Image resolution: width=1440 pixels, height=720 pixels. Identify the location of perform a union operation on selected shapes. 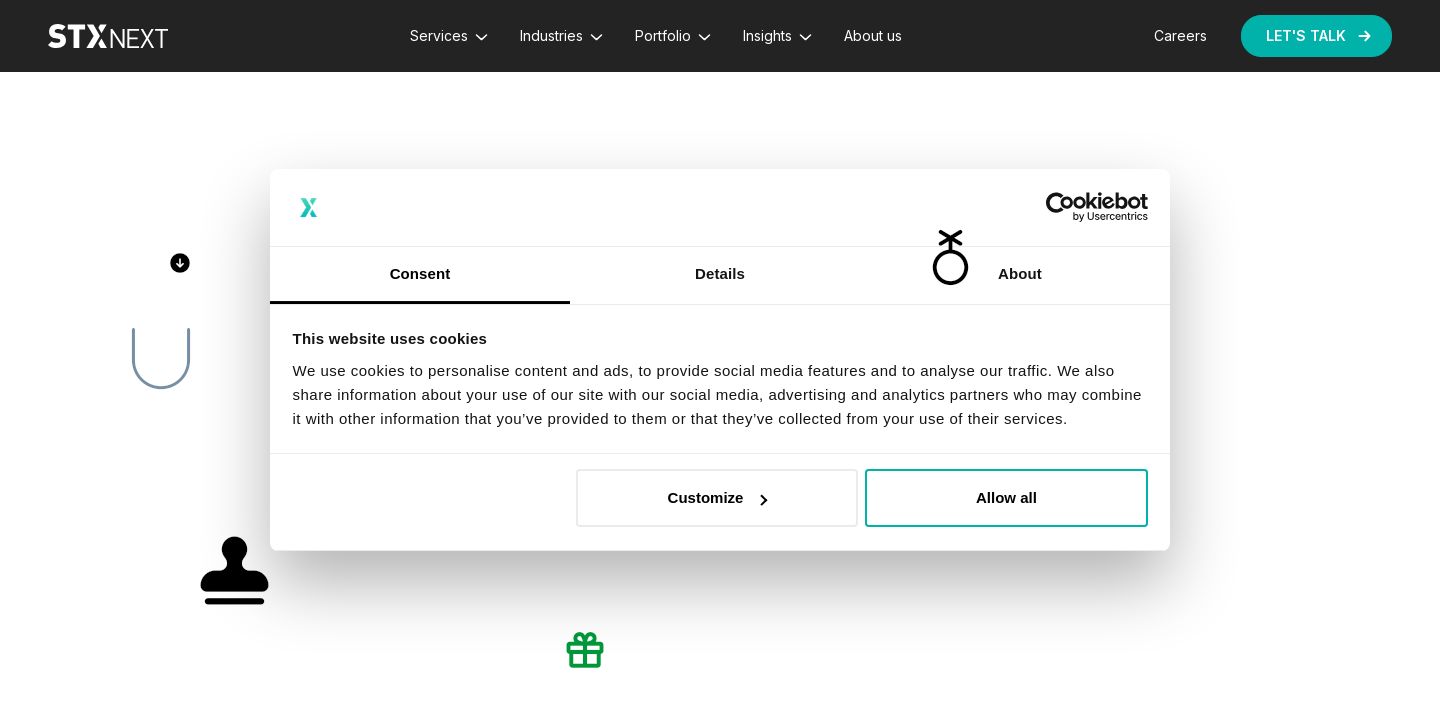
(161, 354).